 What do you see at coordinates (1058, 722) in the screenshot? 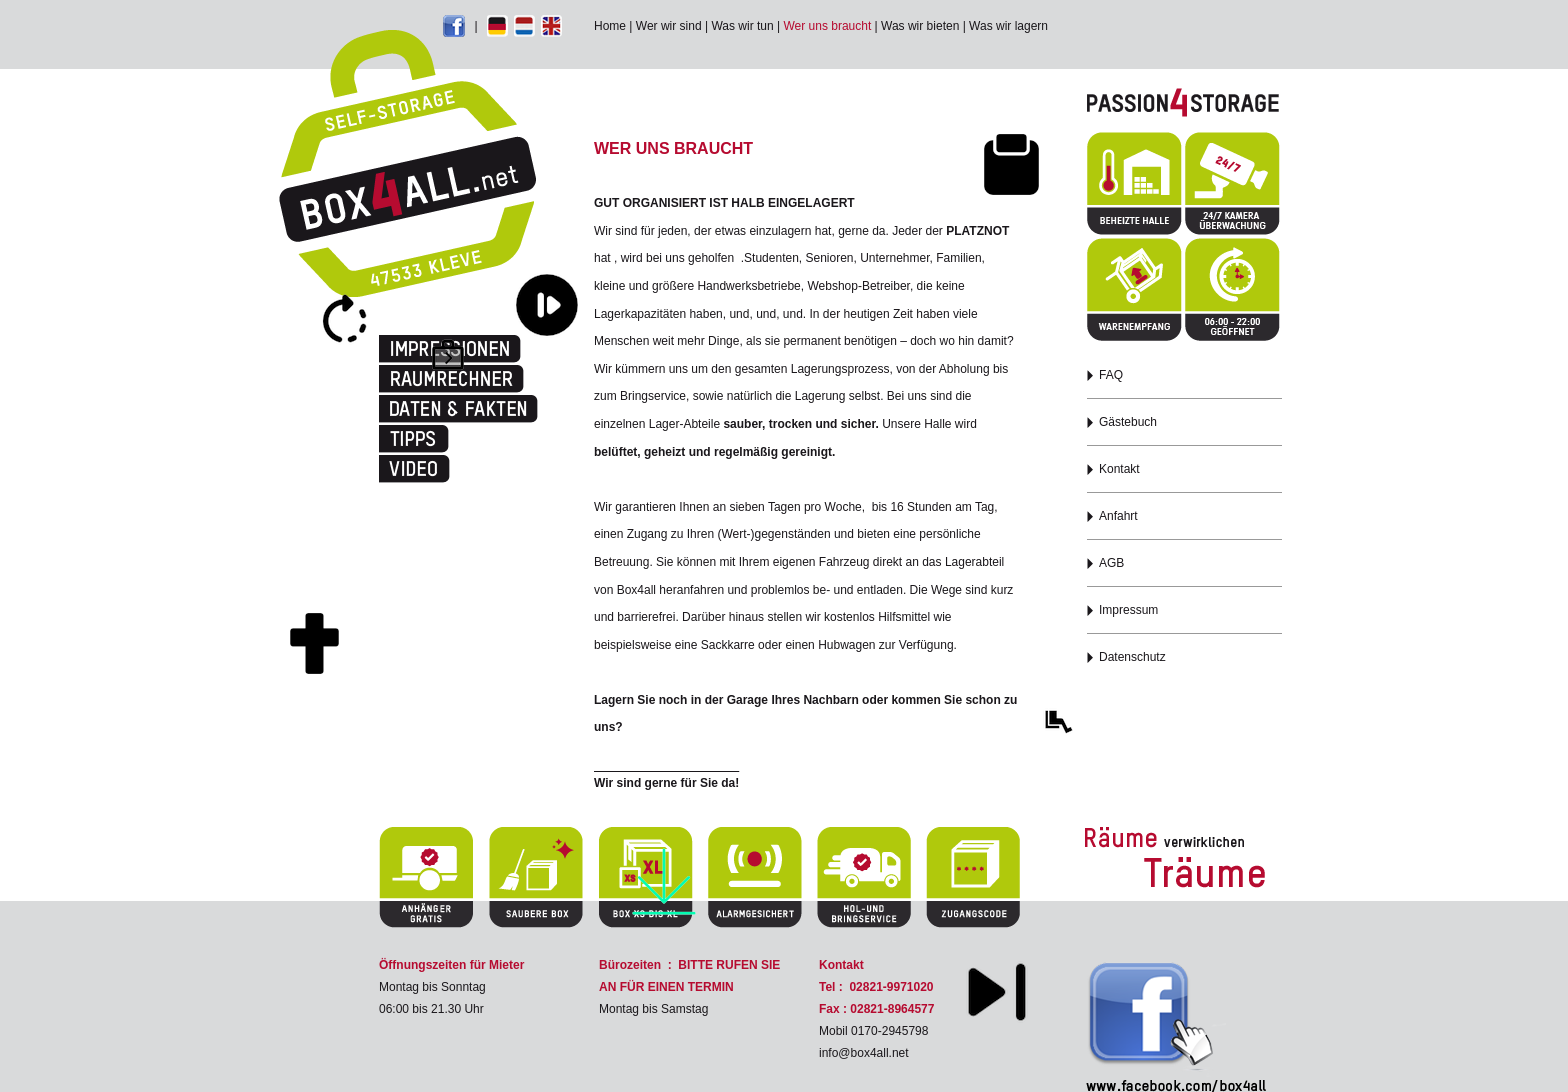
I see `select extra legroom seat option` at bounding box center [1058, 722].